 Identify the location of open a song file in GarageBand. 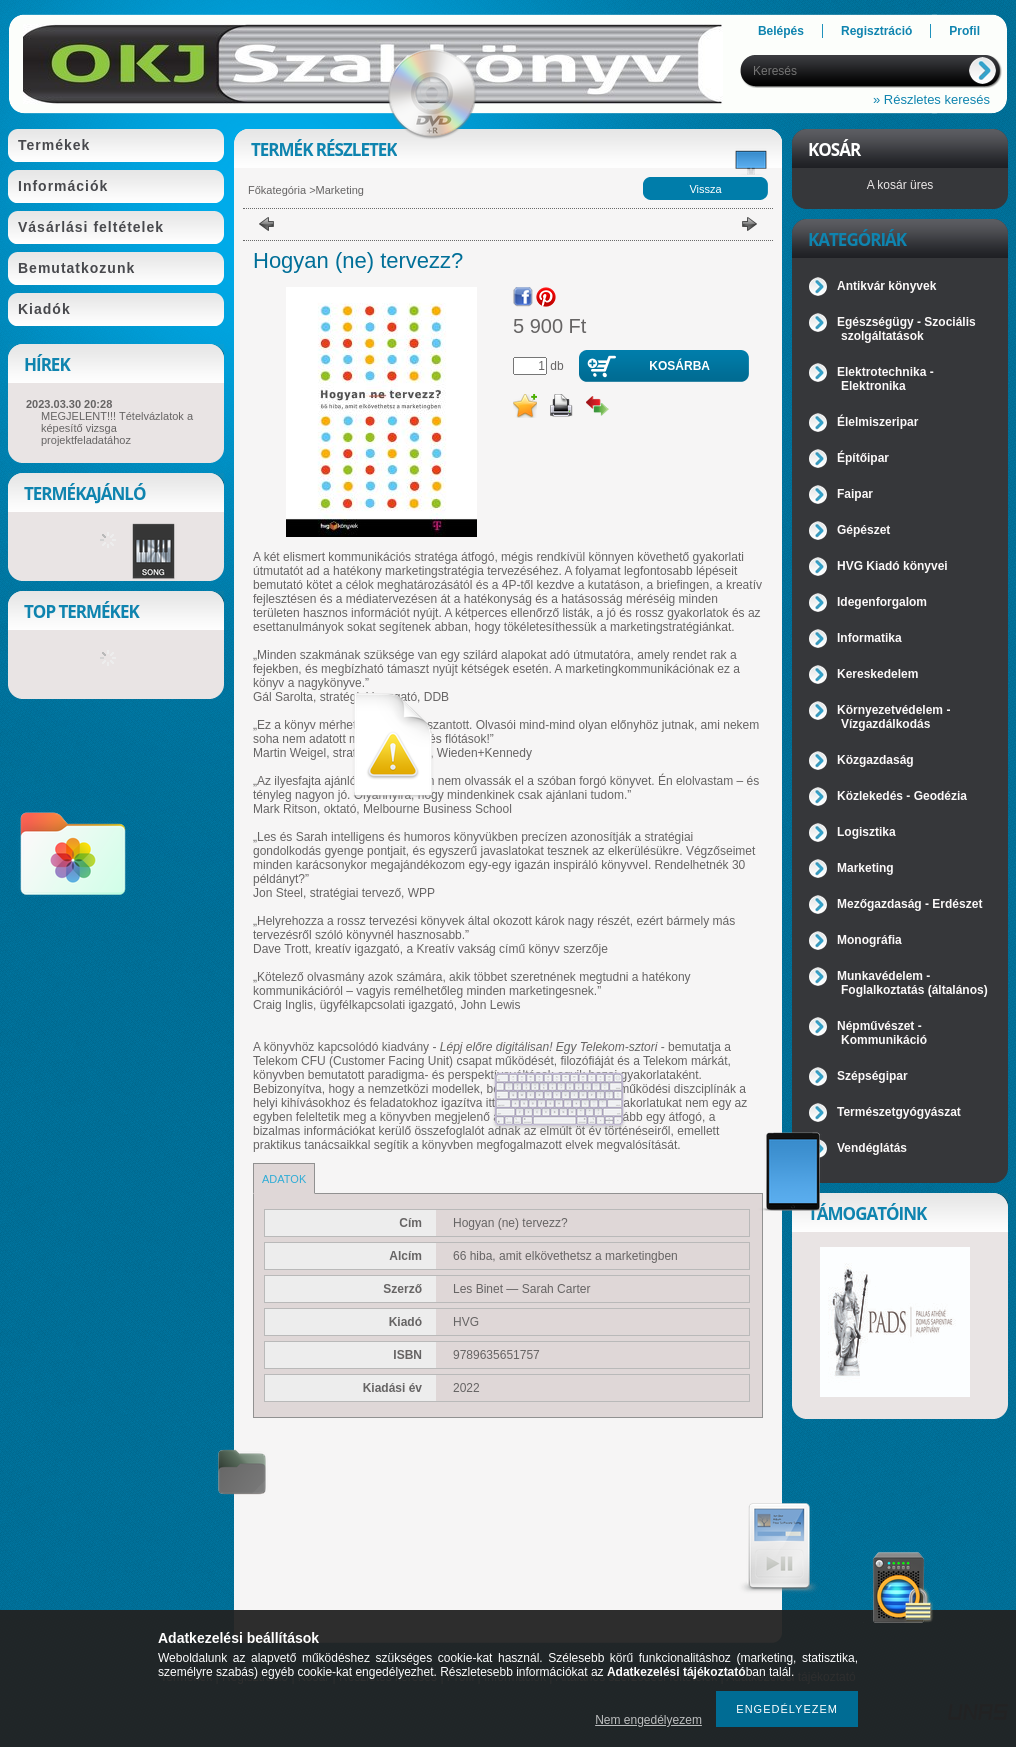
(153, 552).